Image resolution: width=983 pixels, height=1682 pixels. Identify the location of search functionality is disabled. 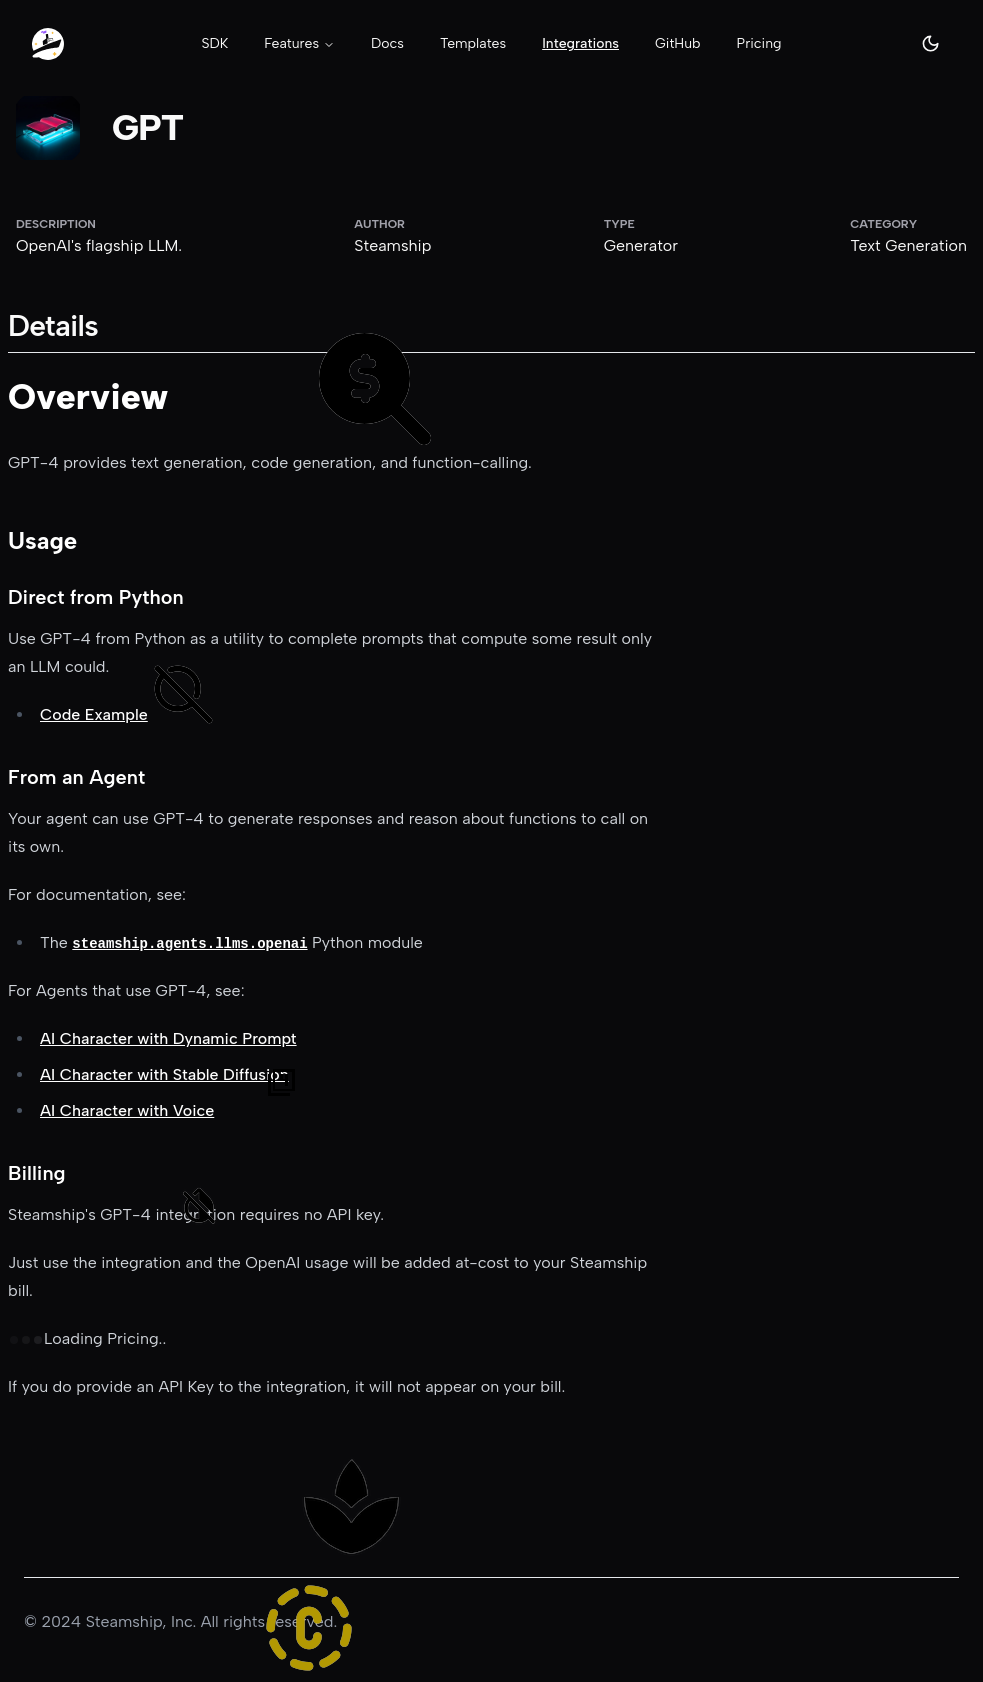
(183, 694).